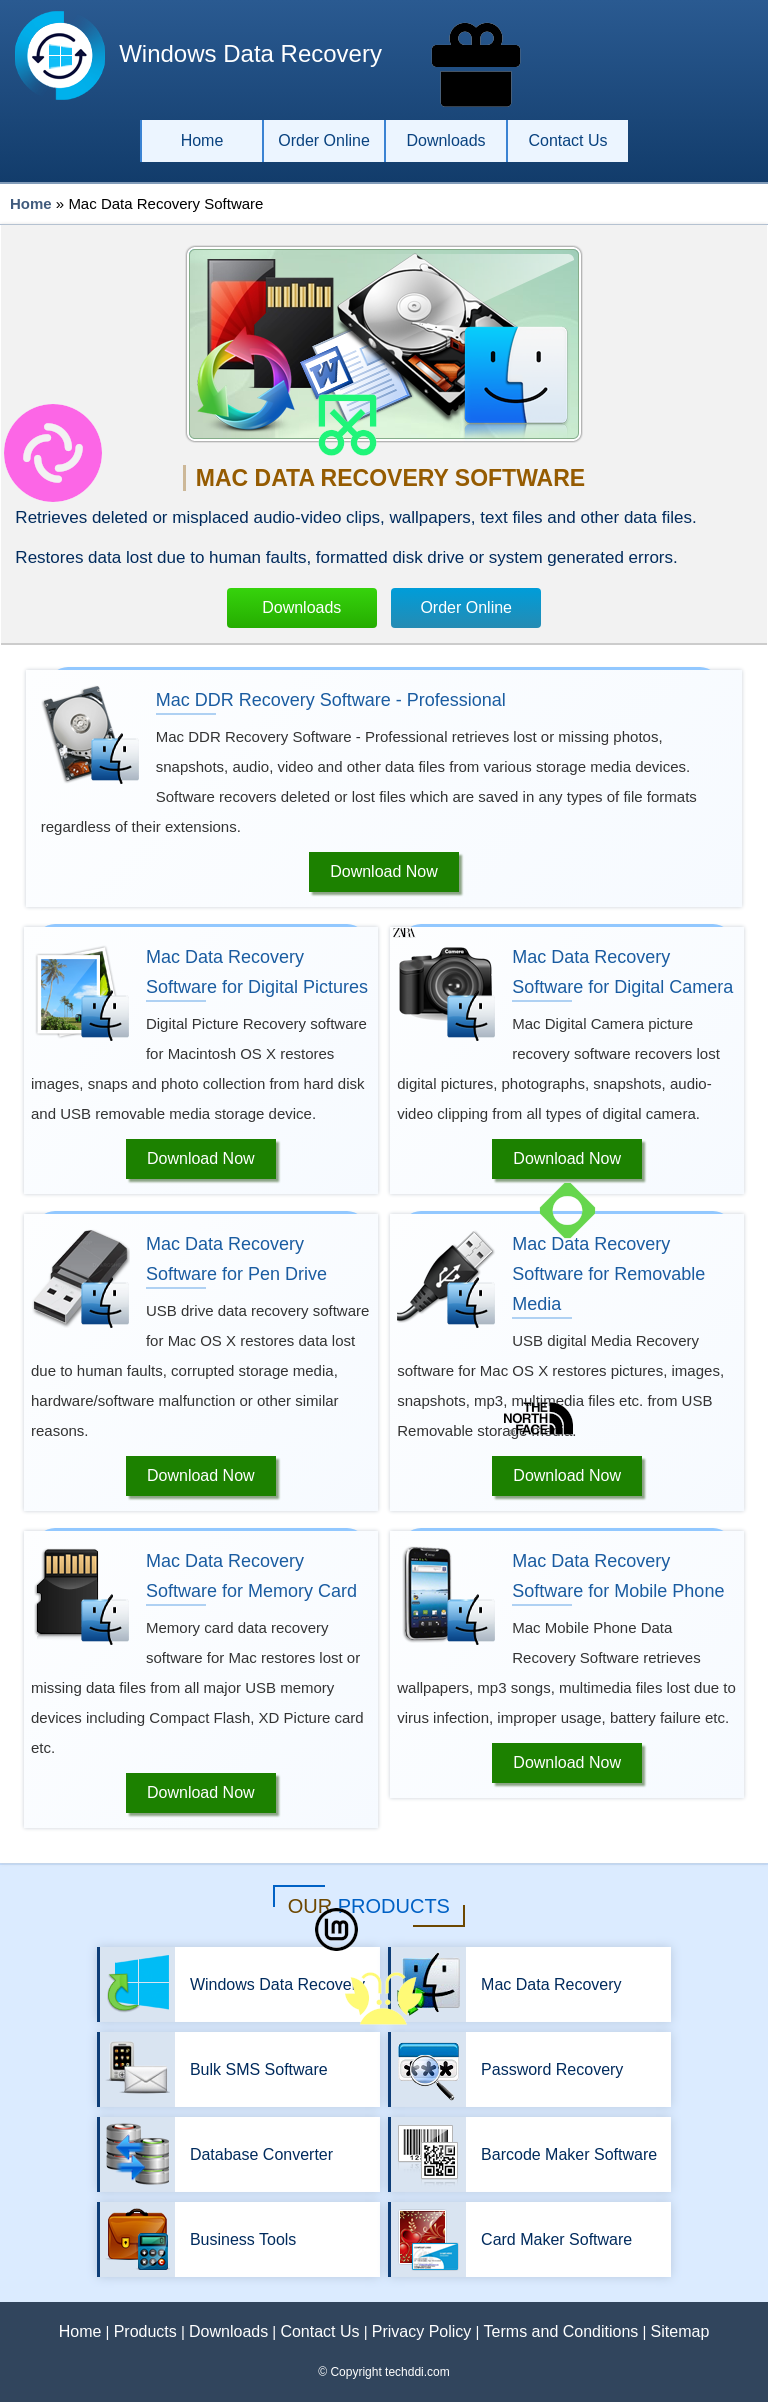  What do you see at coordinates (336, 1929) in the screenshot?
I see `Linux Mint operating system logo` at bounding box center [336, 1929].